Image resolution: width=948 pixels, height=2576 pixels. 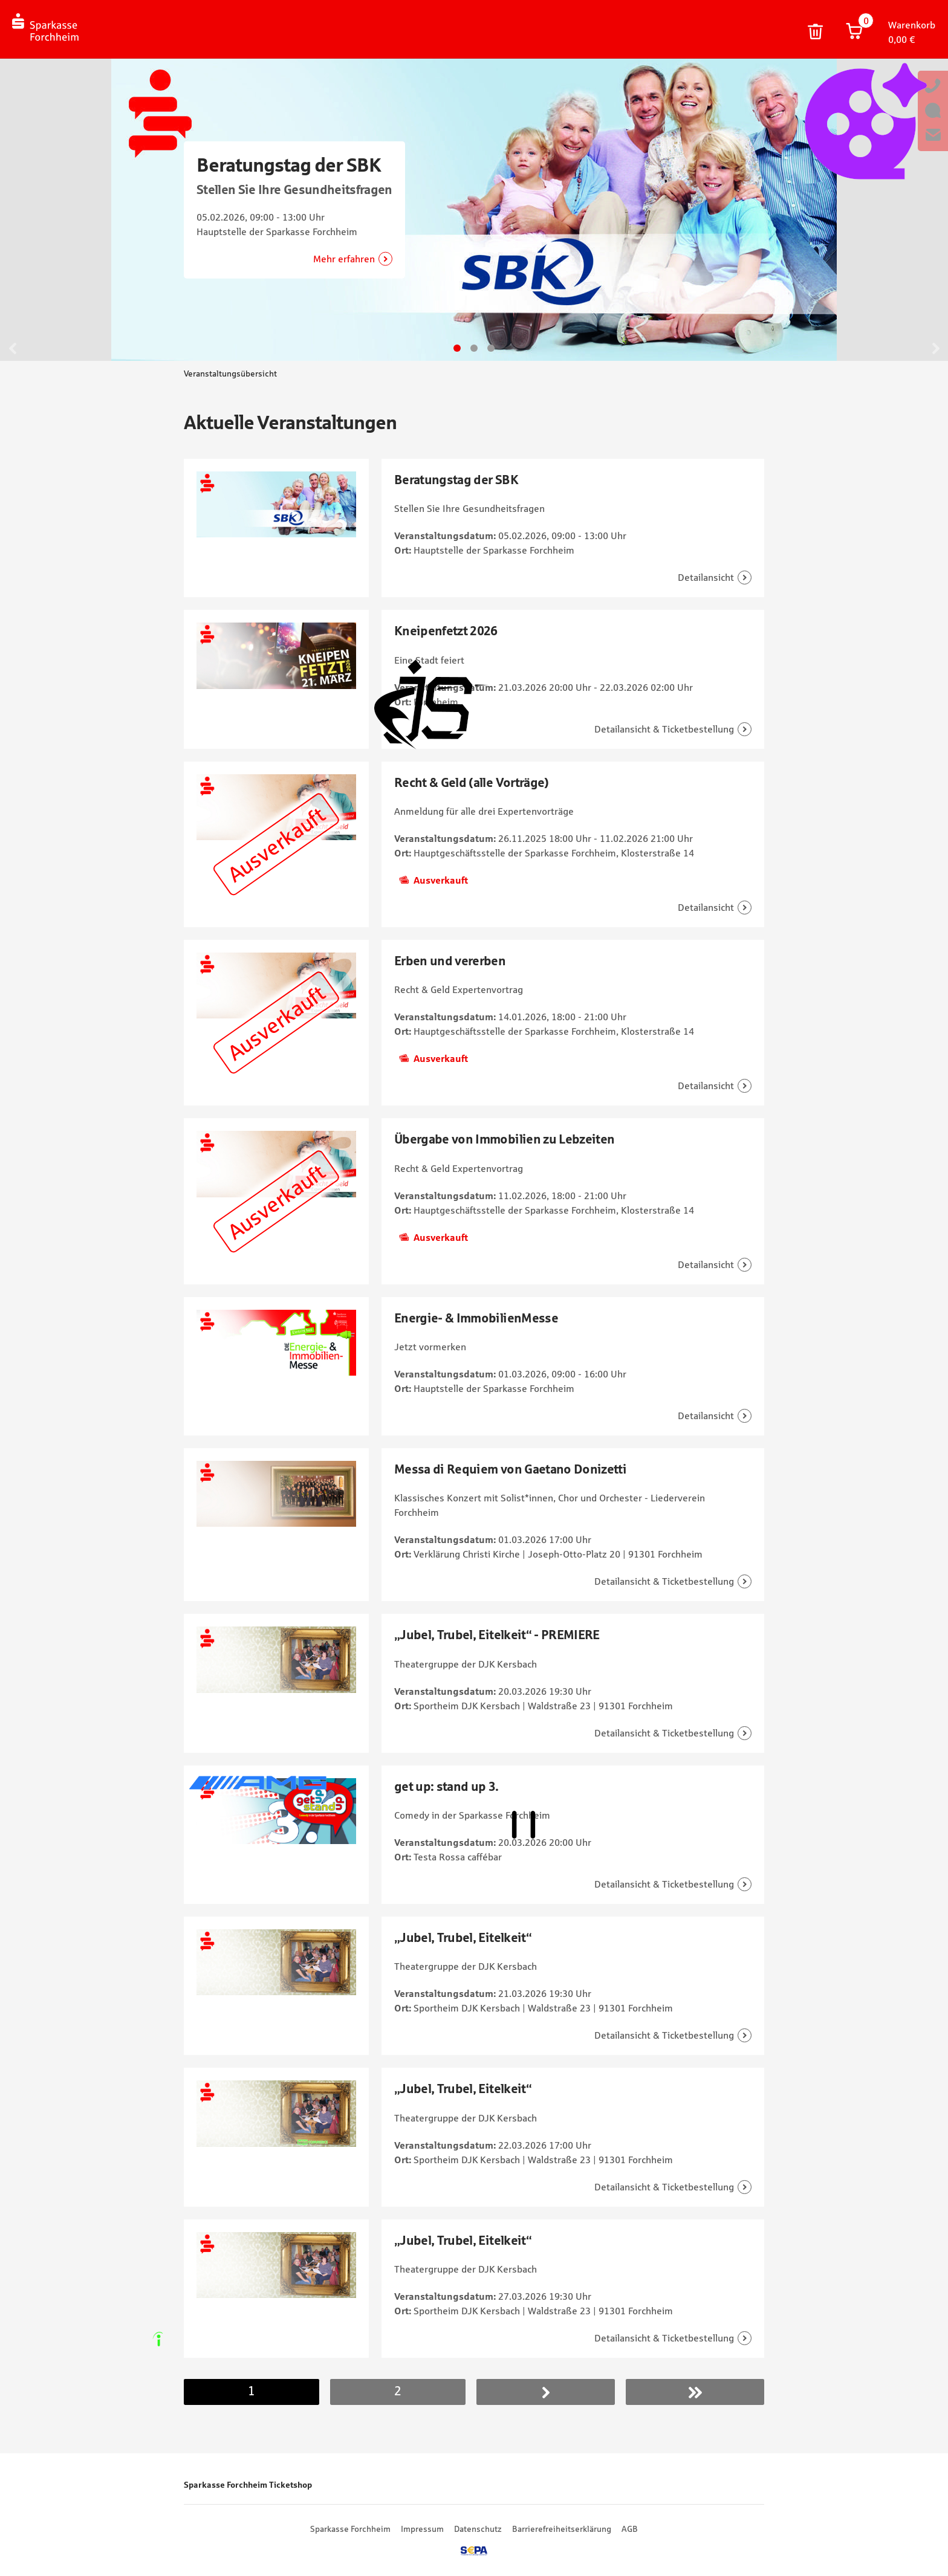 What do you see at coordinates (313, 2143) in the screenshot?
I see `access woocommerce store settings` at bounding box center [313, 2143].